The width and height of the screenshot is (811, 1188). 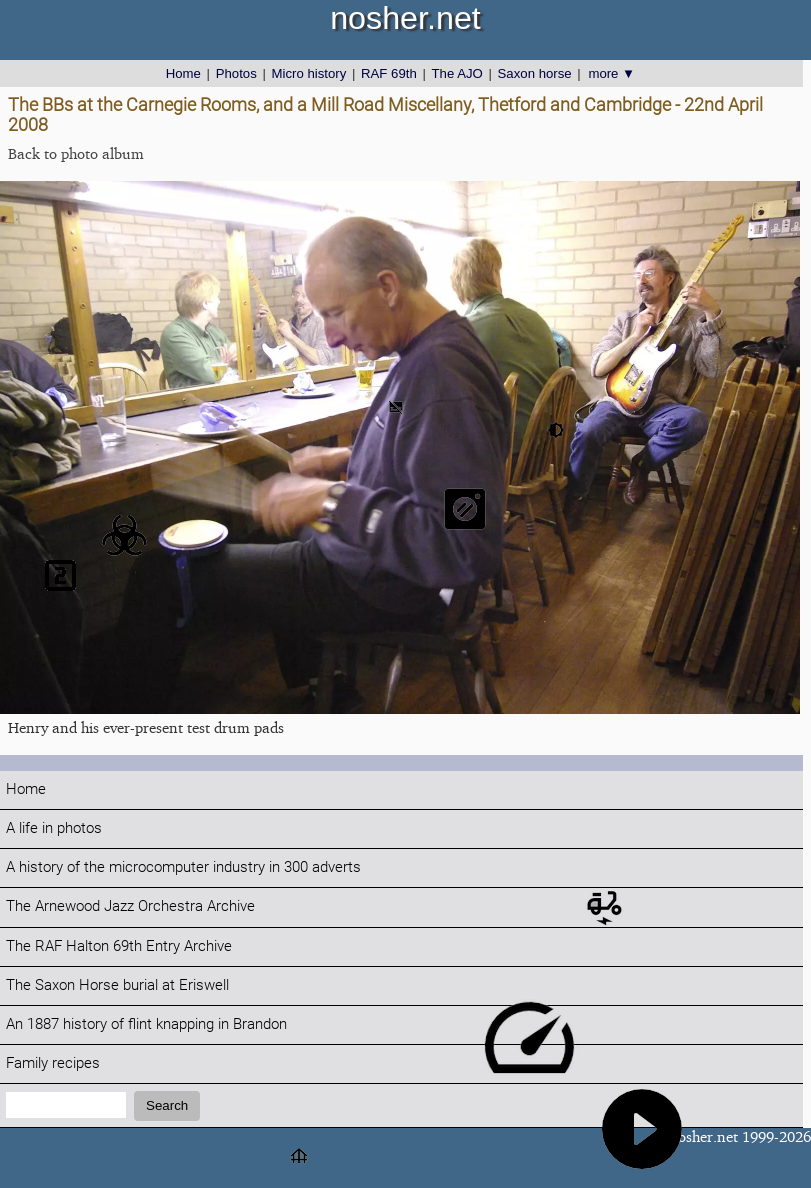 What do you see at coordinates (299, 1156) in the screenshot?
I see `view property foundation details` at bounding box center [299, 1156].